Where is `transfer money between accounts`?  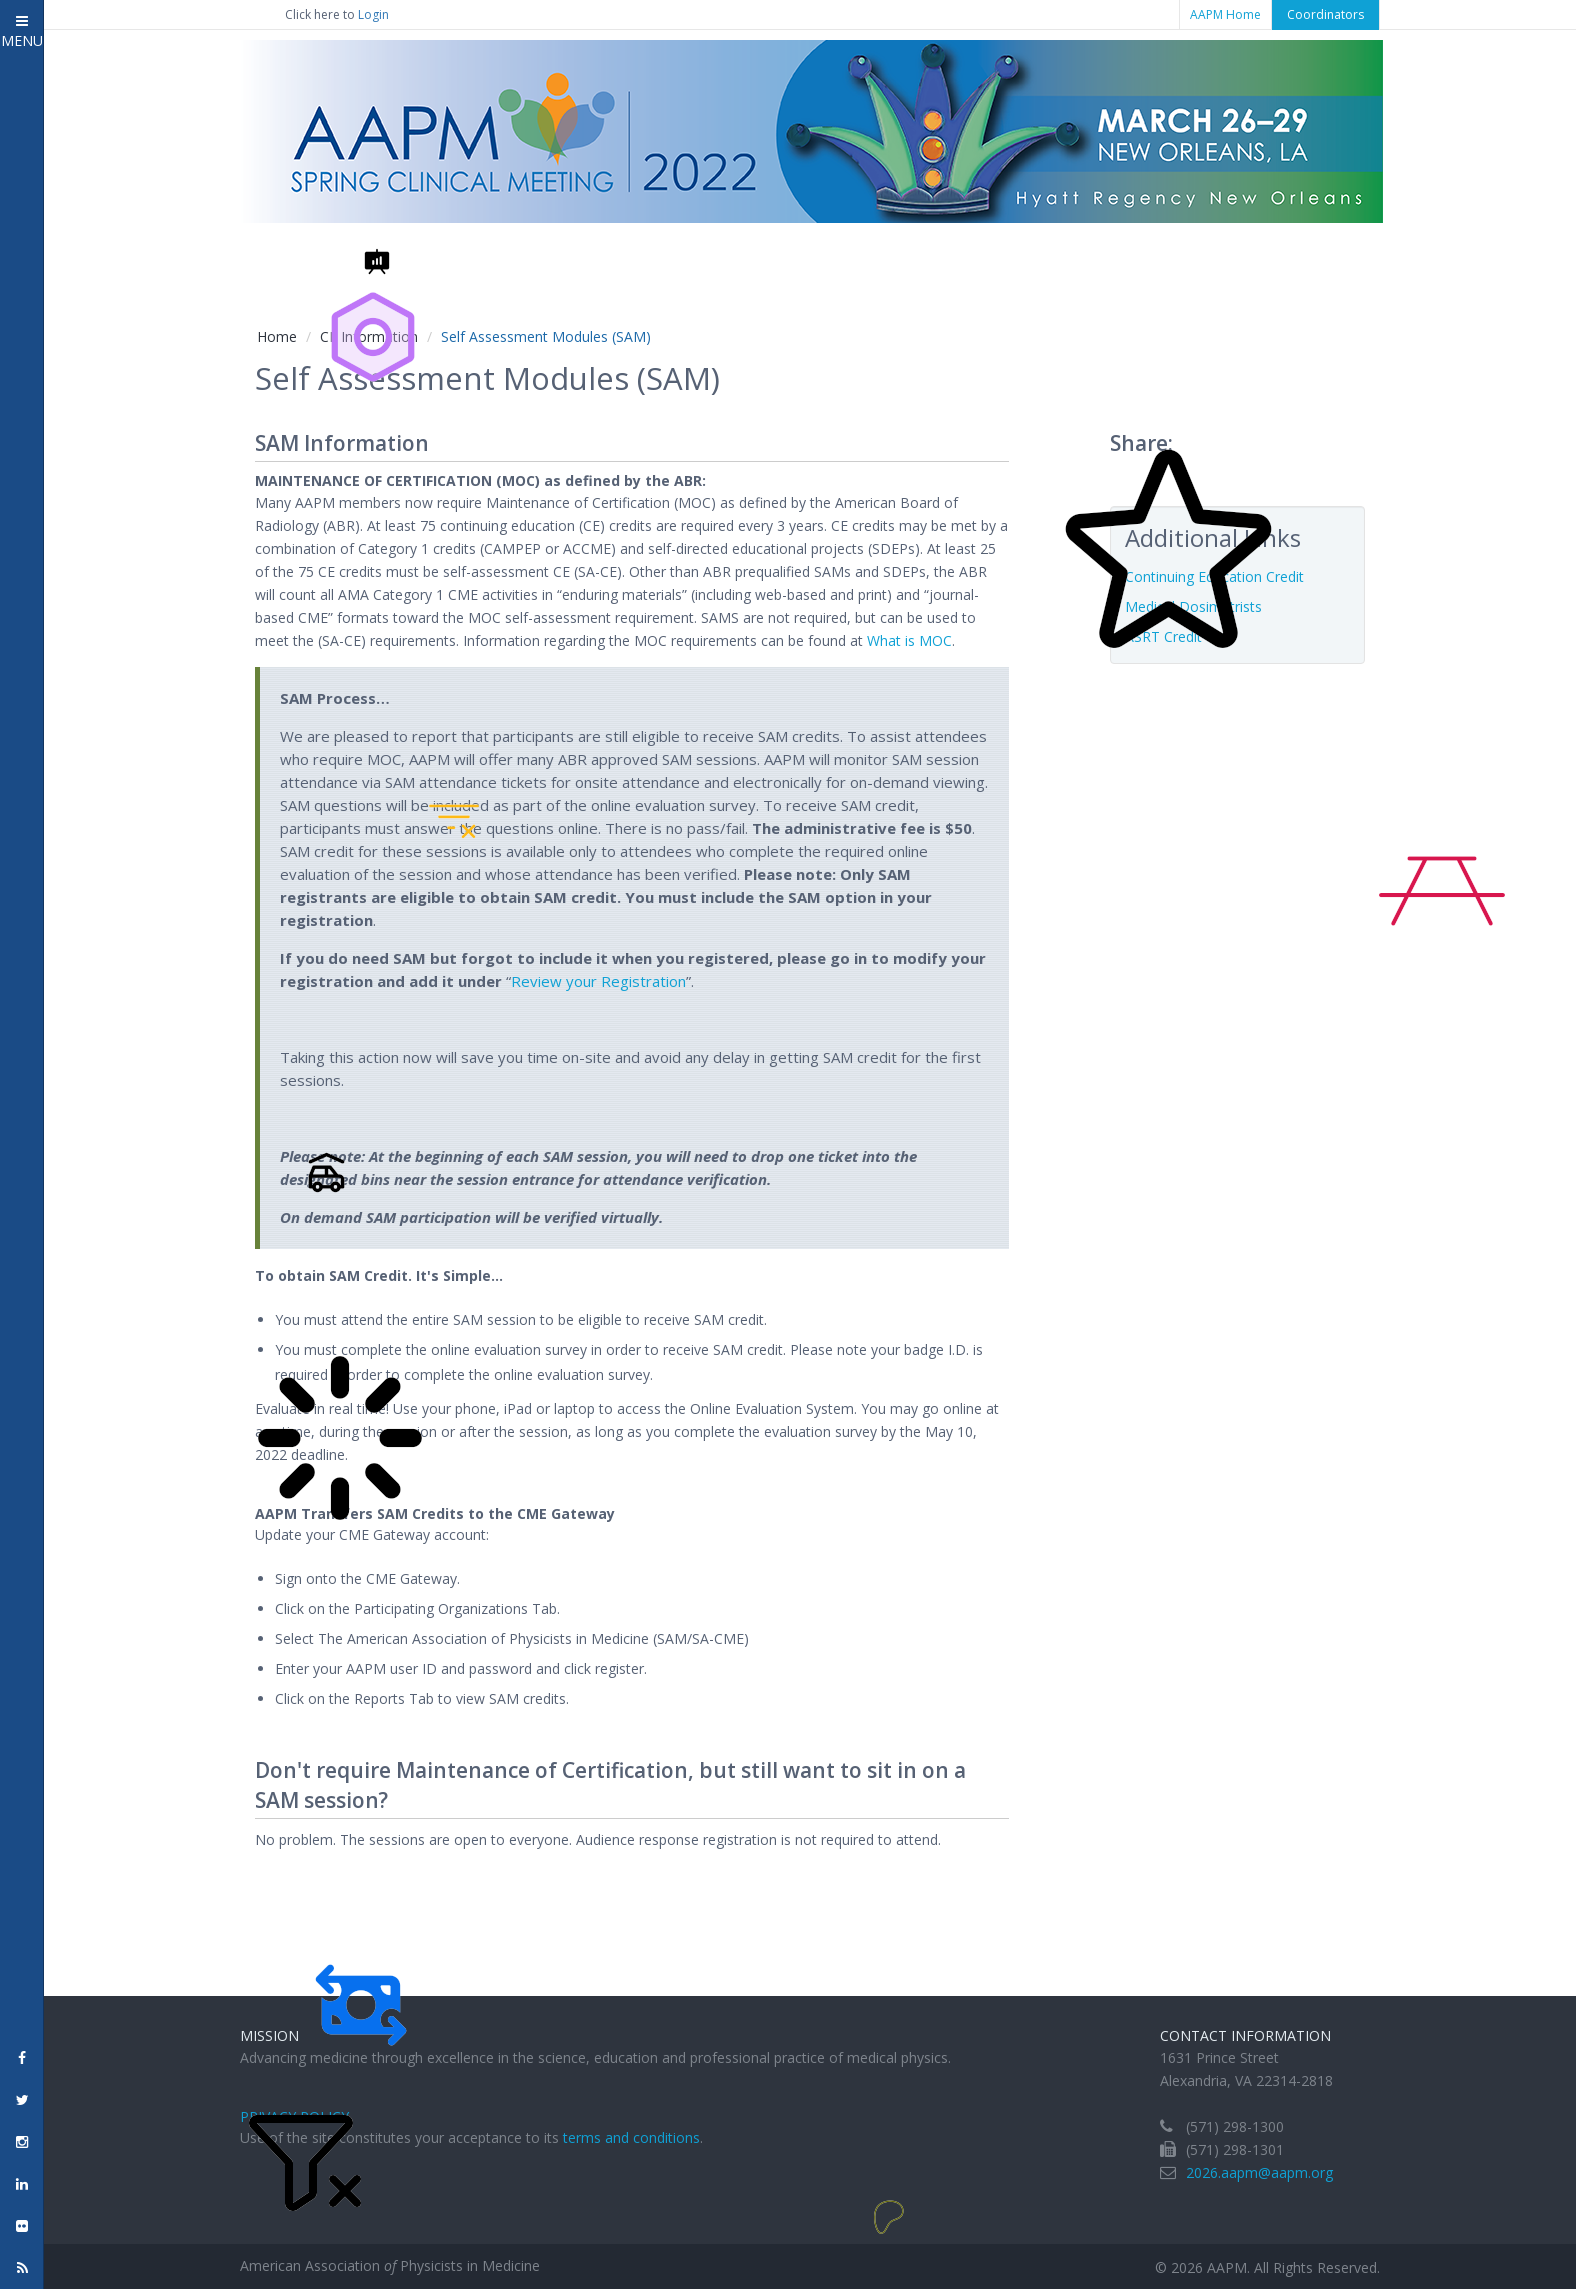 transfer money between accounts is located at coordinates (361, 2005).